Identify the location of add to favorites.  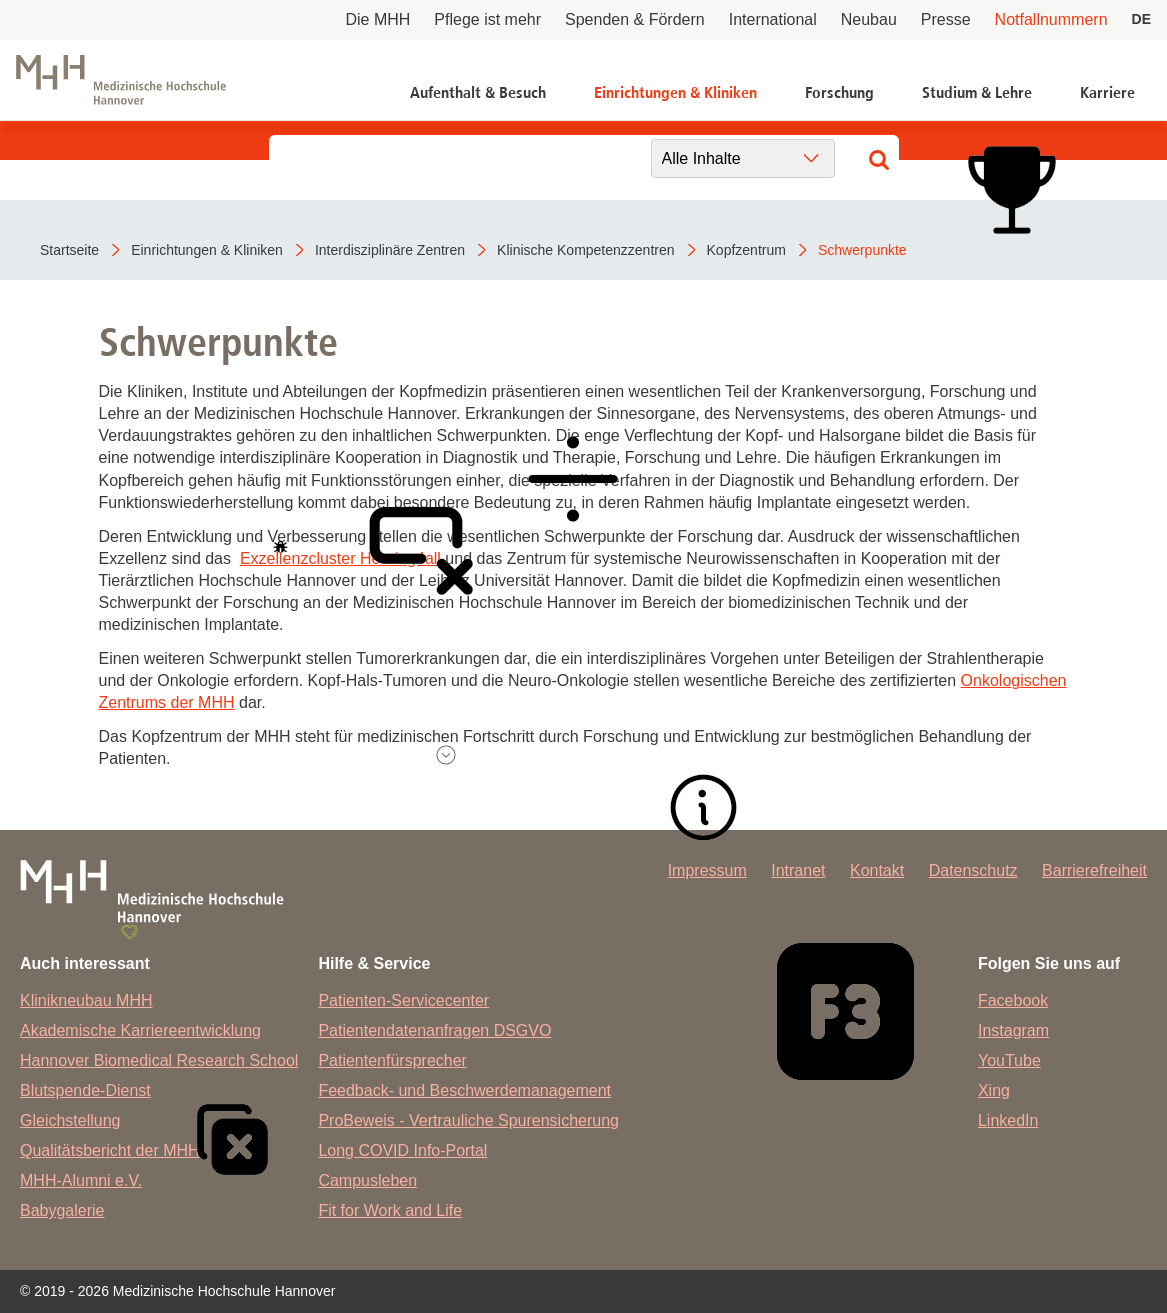
(129, 931).